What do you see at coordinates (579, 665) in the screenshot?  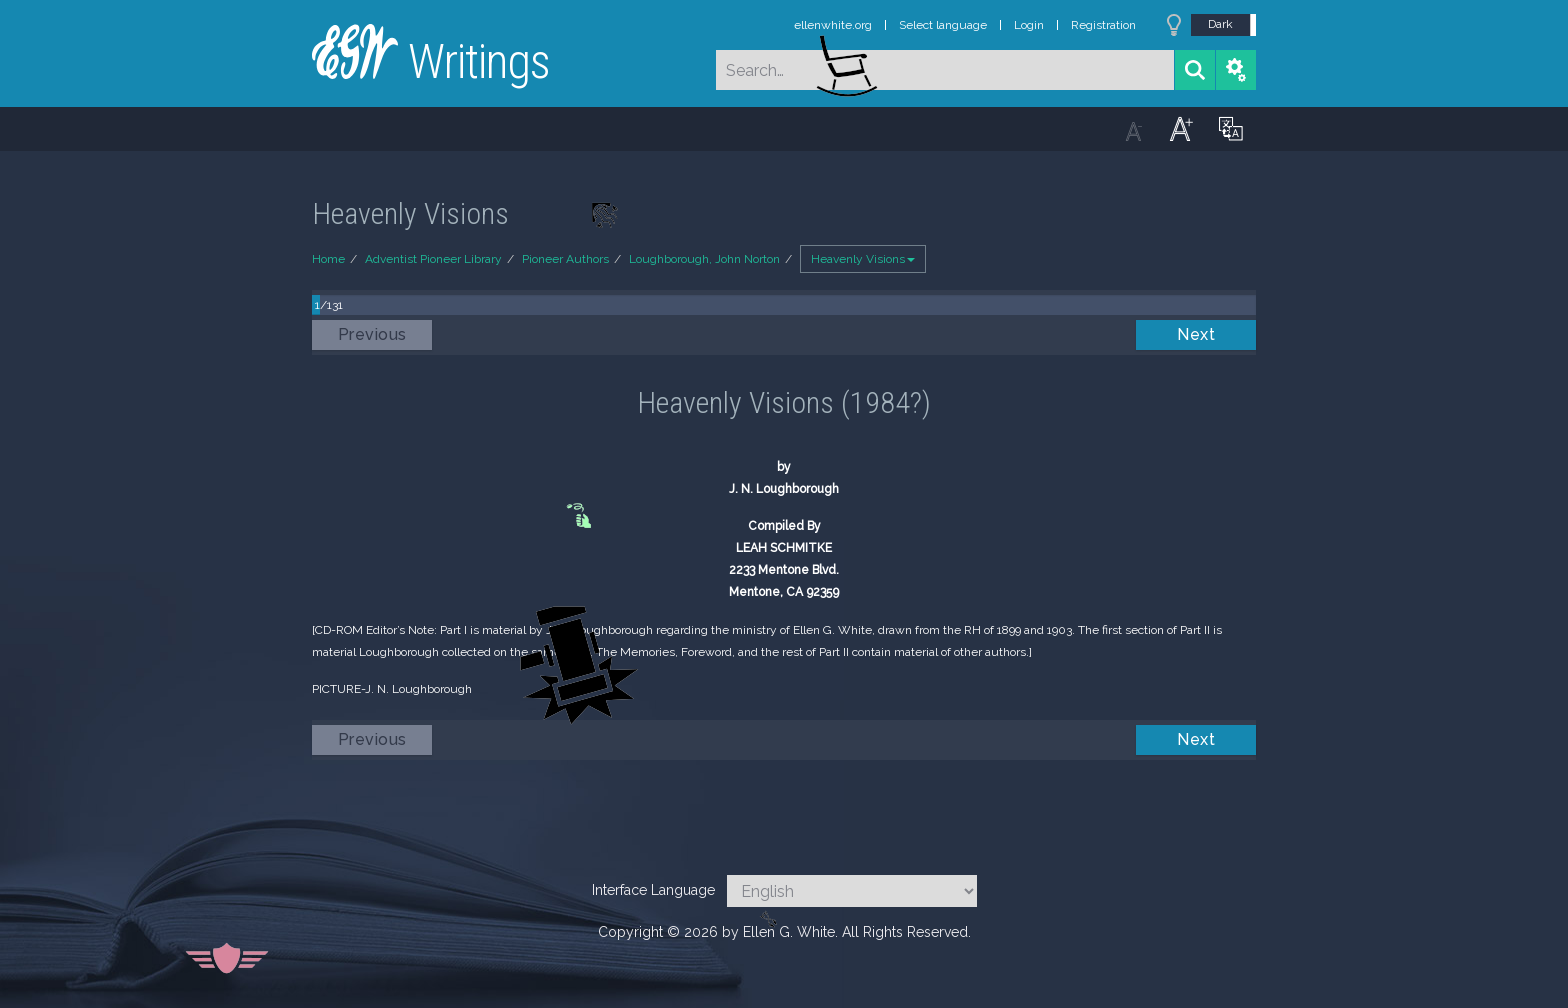 I see `indicates a legal or court-related feature` at bounding box center [579, 665].